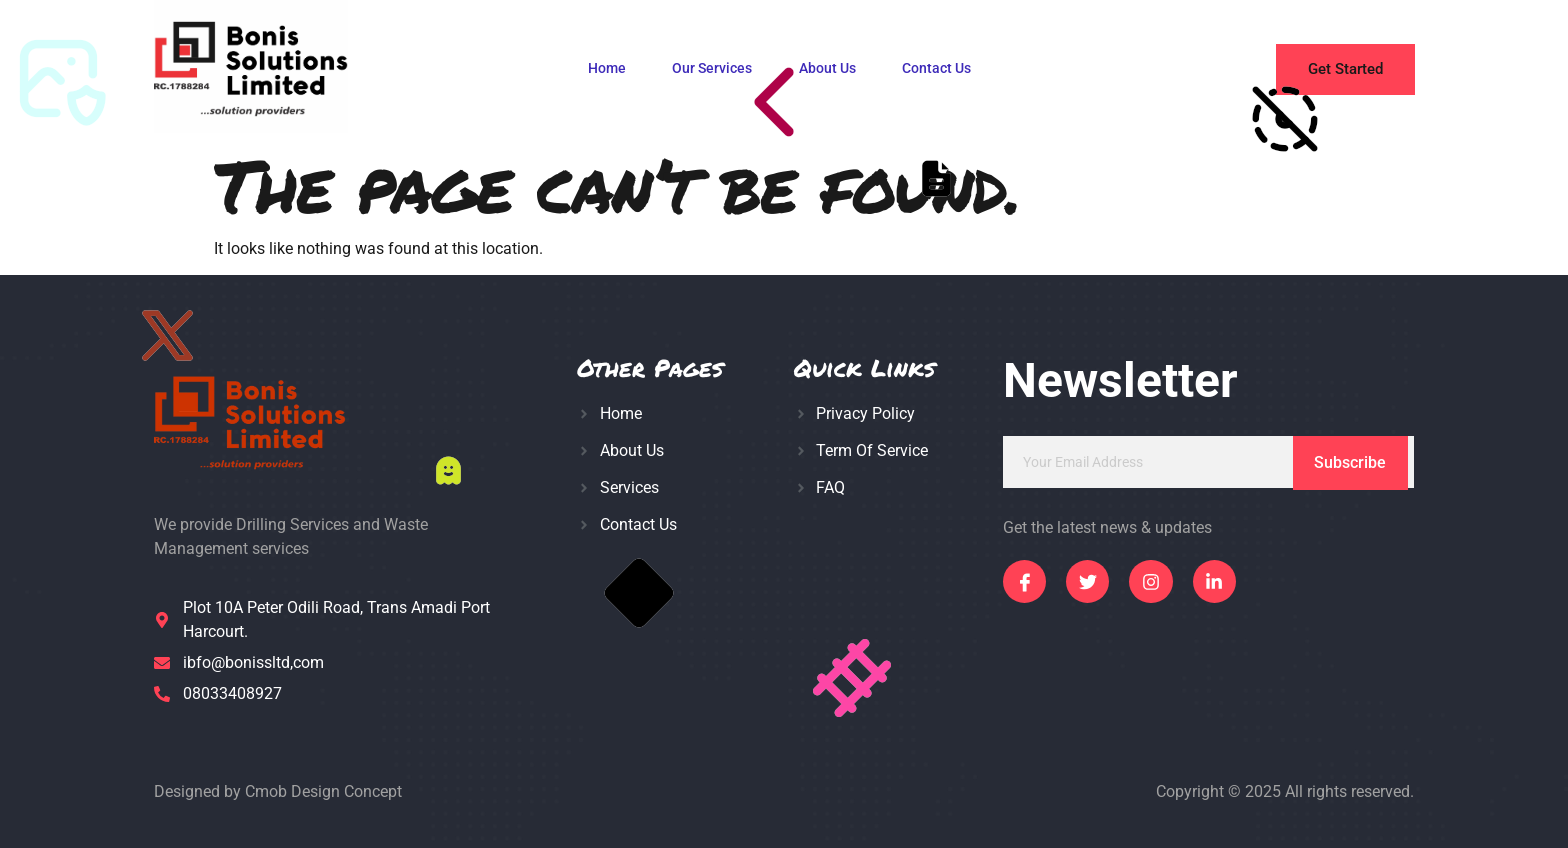  What do you see at coordinates (58, 78) in the screenshot?
I see `protected photo or image` at bounding box center [58, 78].